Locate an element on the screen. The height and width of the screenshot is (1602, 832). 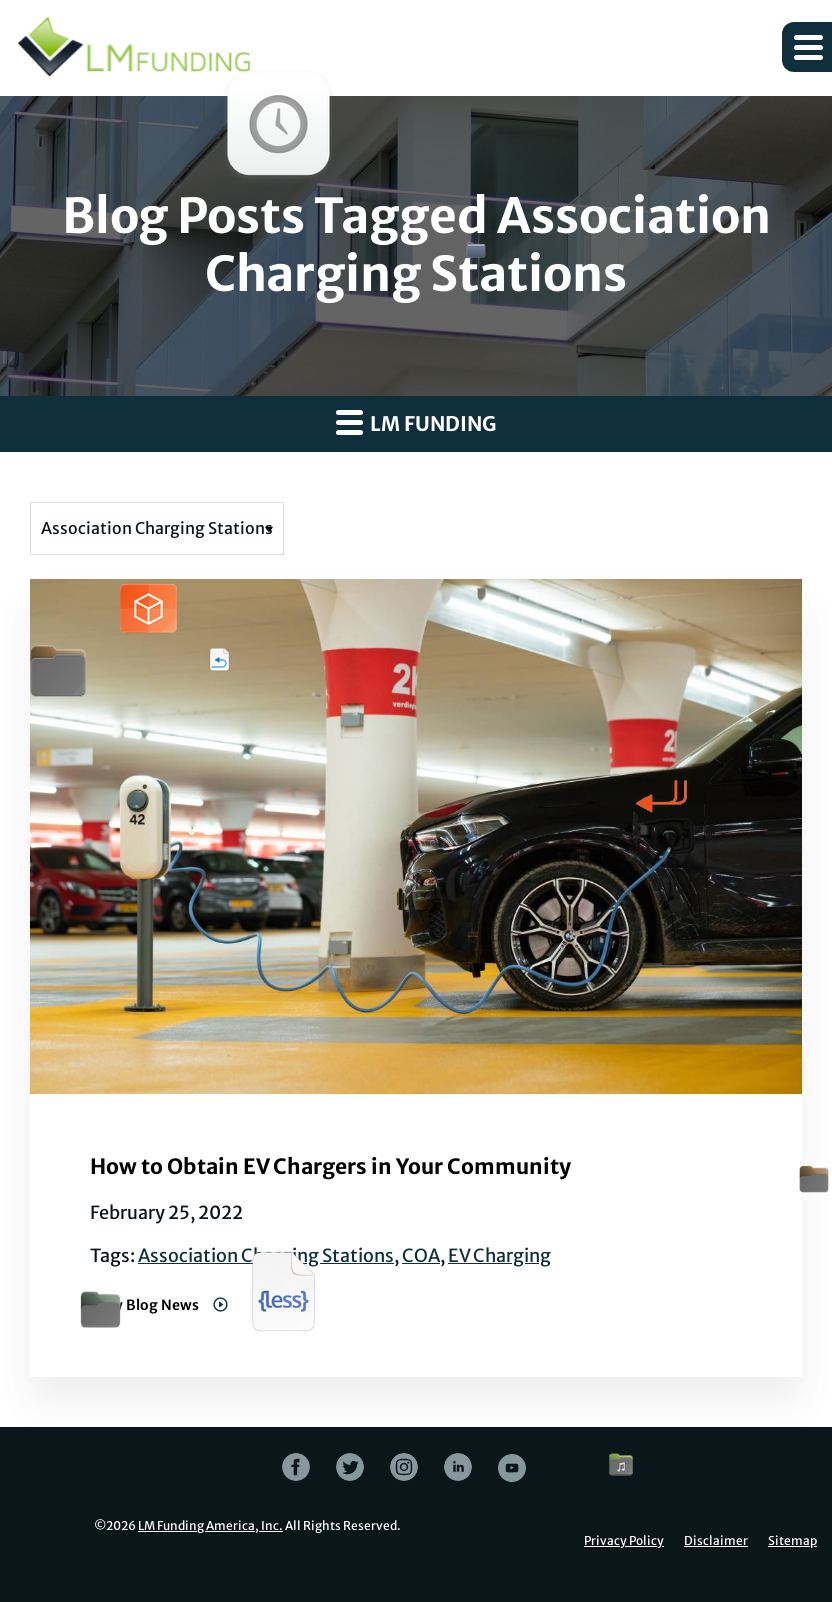
open folder to view contents is located at coordinates (476, 250).